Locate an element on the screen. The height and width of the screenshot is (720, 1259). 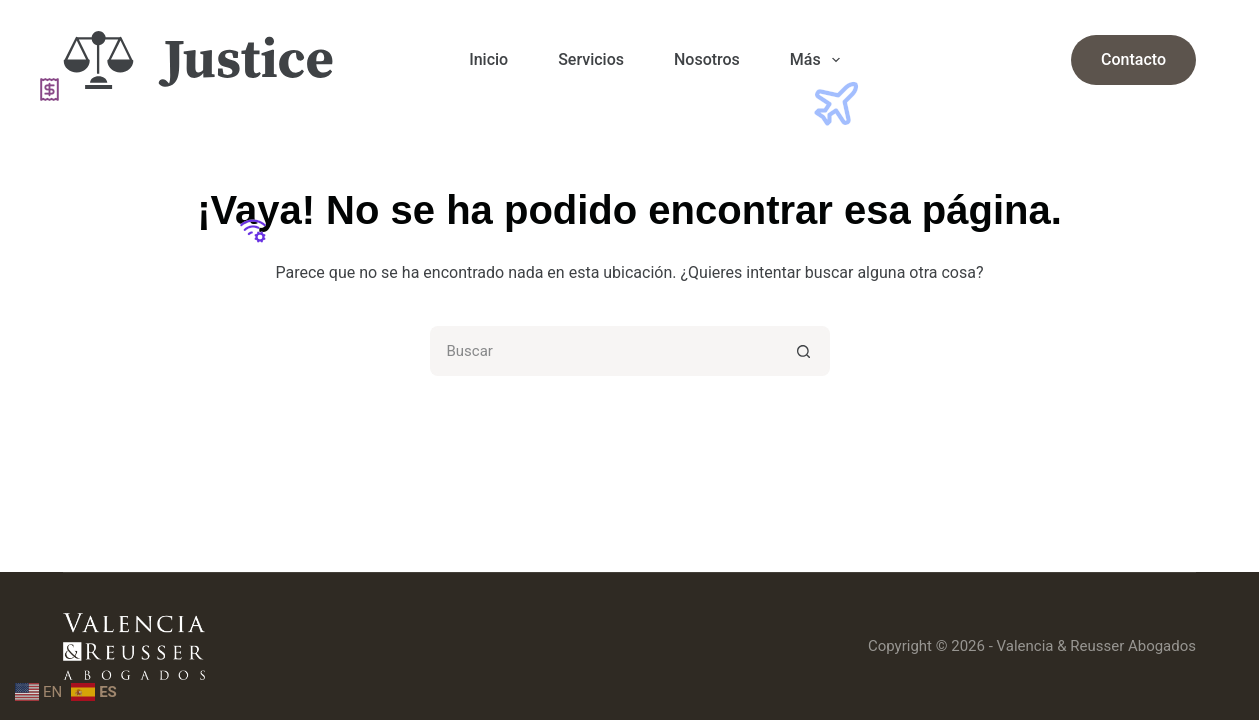
view purchase receipt or transaction history is located at coordinates (49, 89).